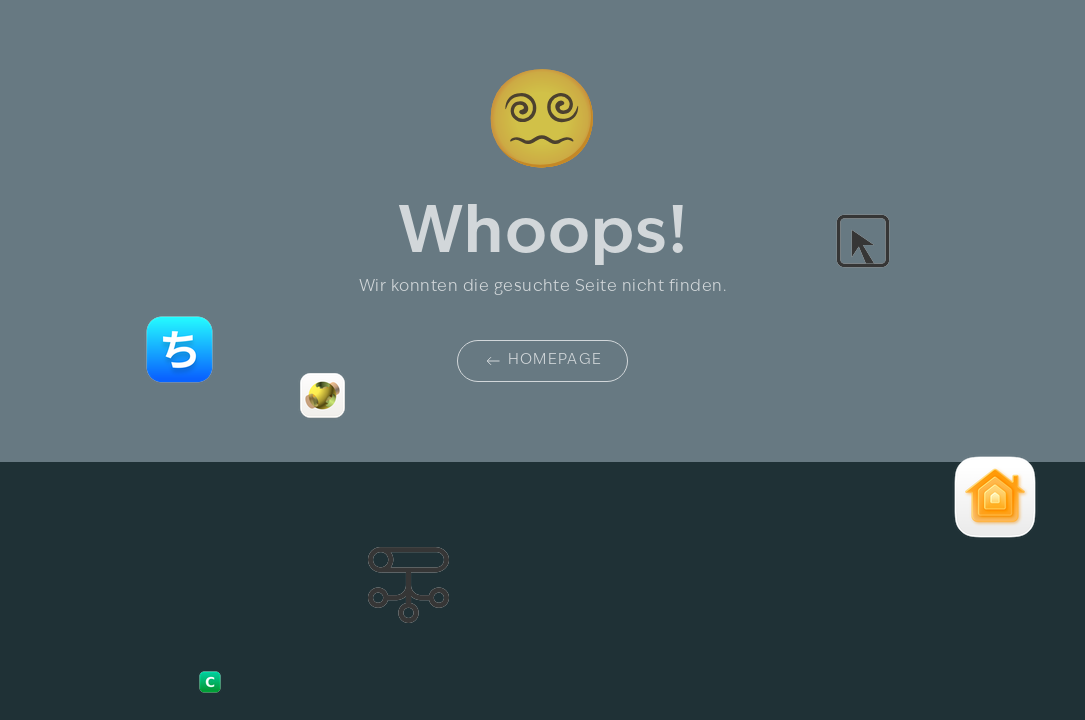 The height and width of the screenshot is (720, 1085). Describe the element at coordinates (179, 349) in the screenshot. I see `open ibus-anthy japanese input method settings` at that location.